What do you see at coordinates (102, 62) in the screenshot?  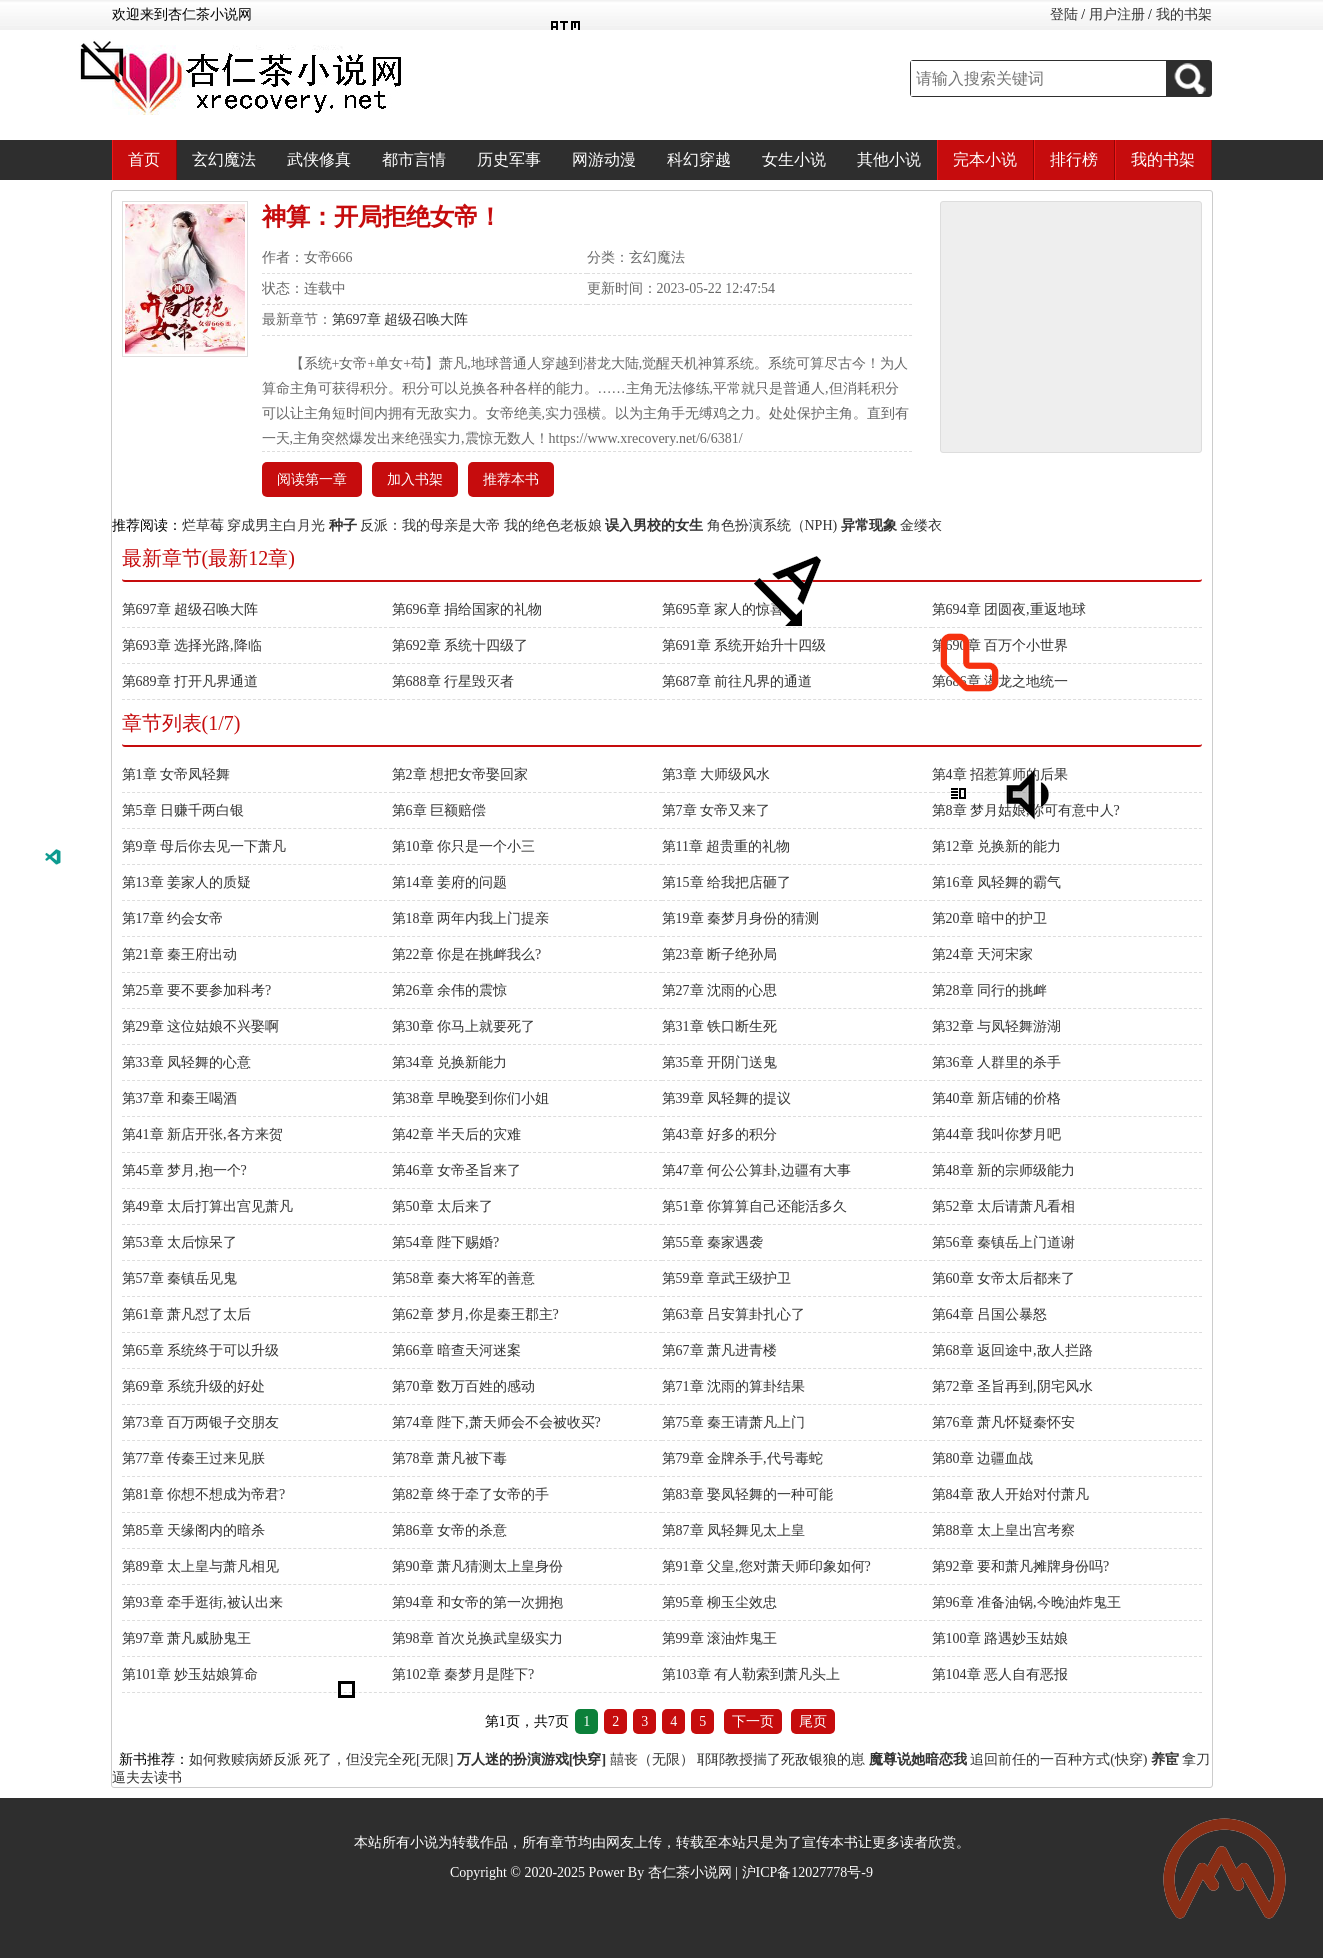 I see `tv or display is currently off or disabled` at bounding box center [102, 62].